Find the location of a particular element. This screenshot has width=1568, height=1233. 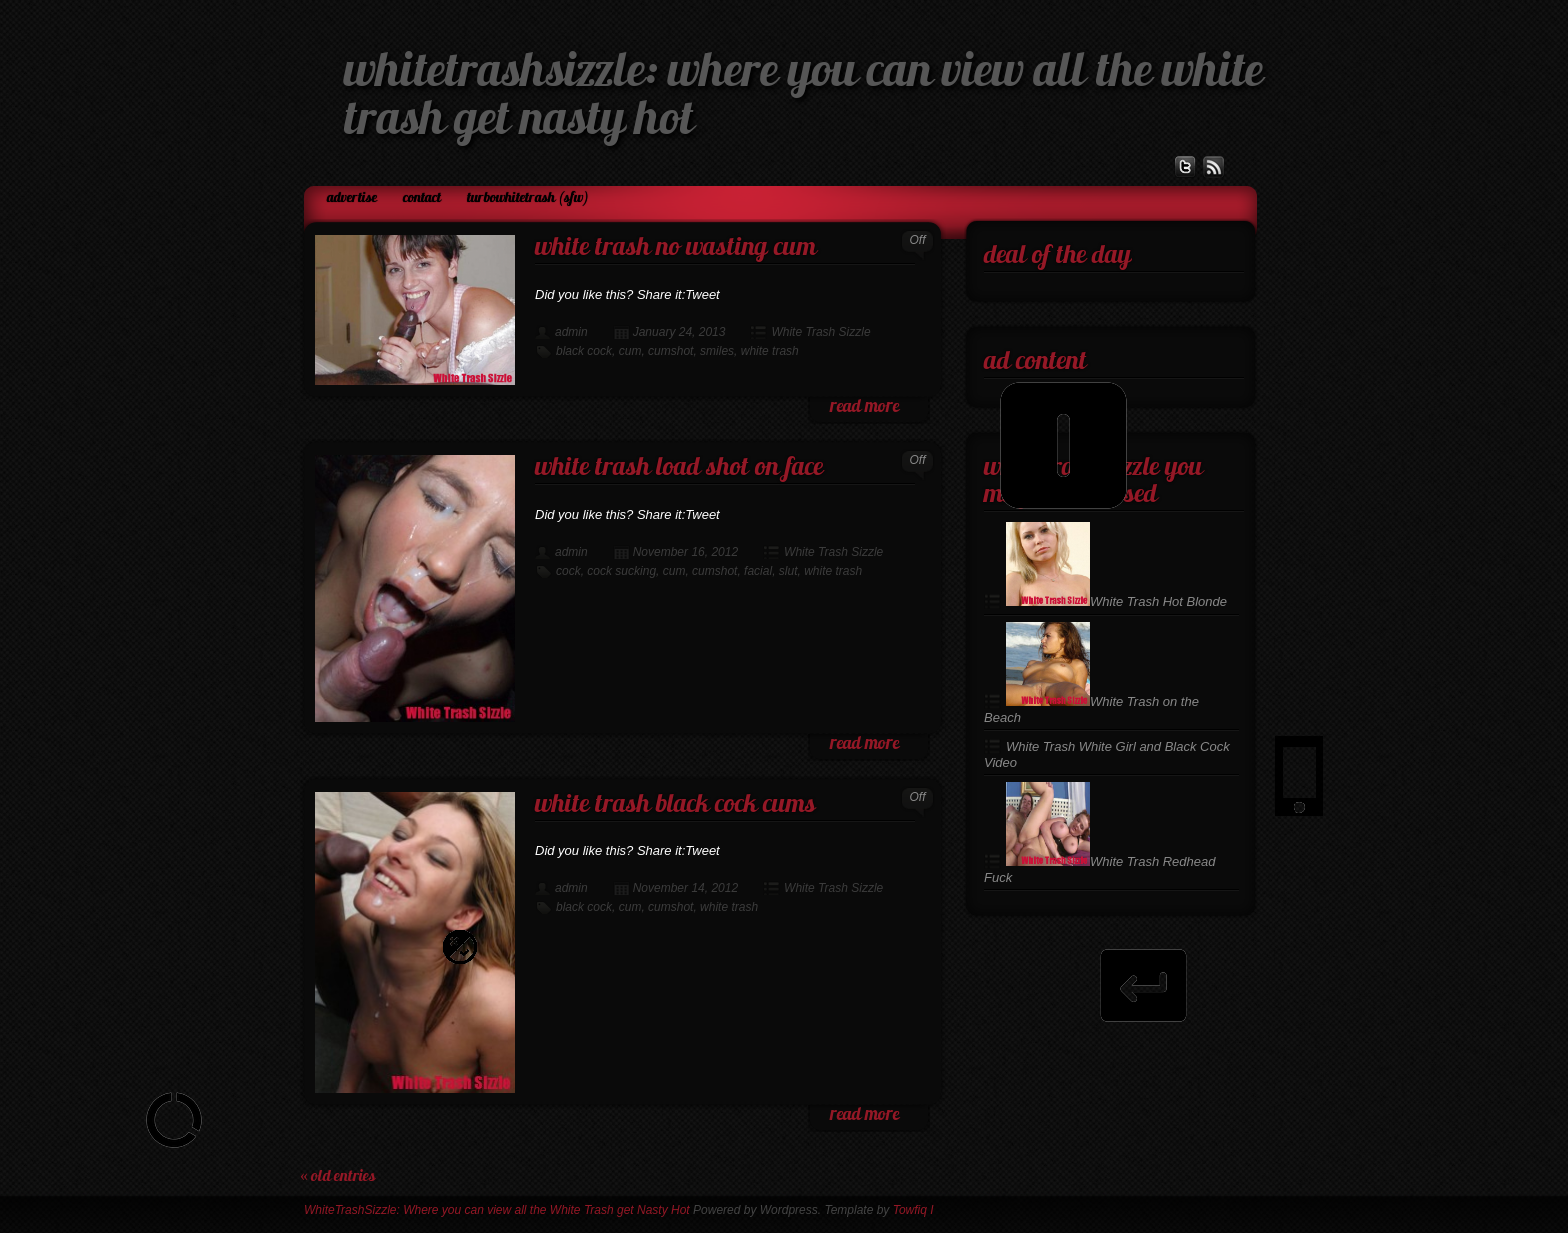

access information or details is located at coordinates (1063, 445).